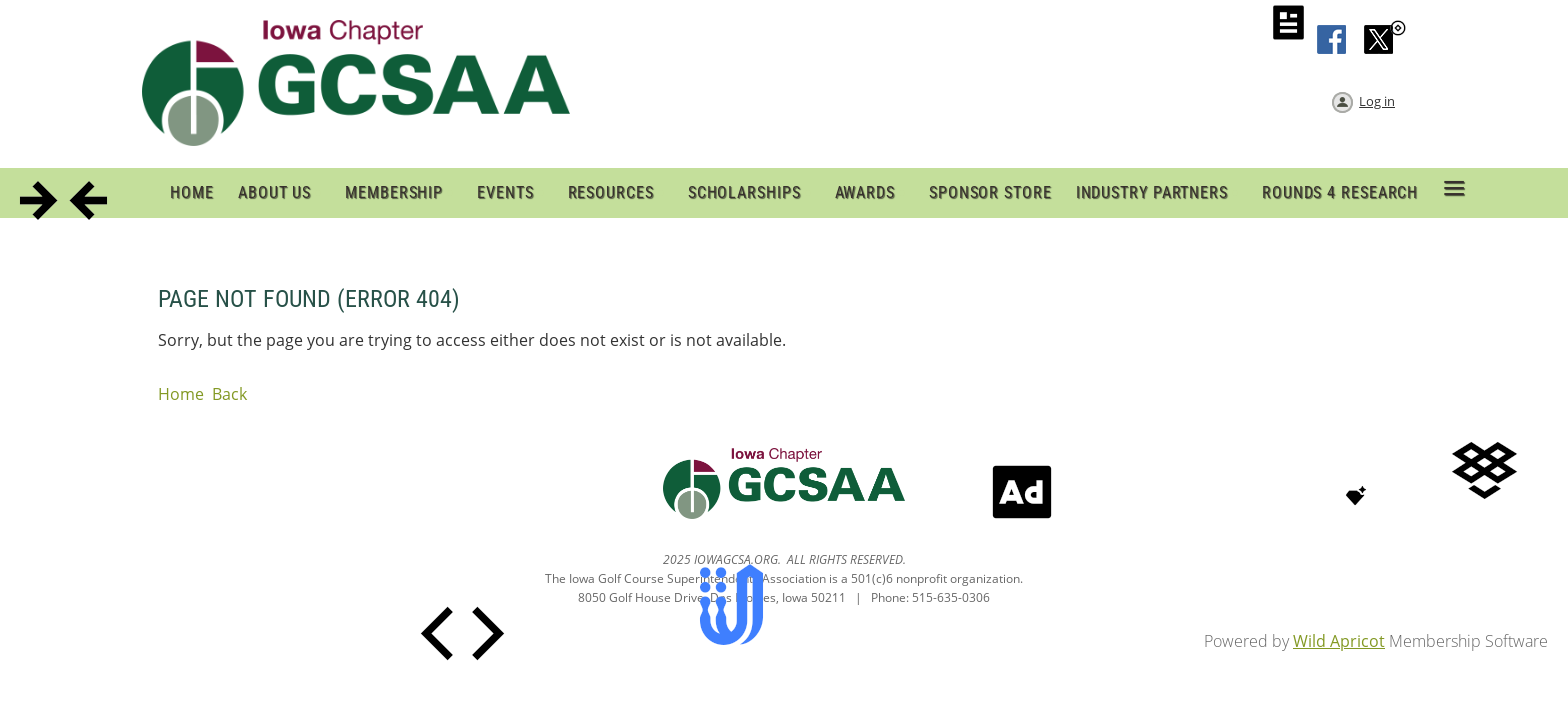 Image resolution: width=1568 pixels, height=720 pixels. Describe the element at coordinates (731, 604) in the screenshot. I see `visit UserVoice customer feedback platform` at that location.